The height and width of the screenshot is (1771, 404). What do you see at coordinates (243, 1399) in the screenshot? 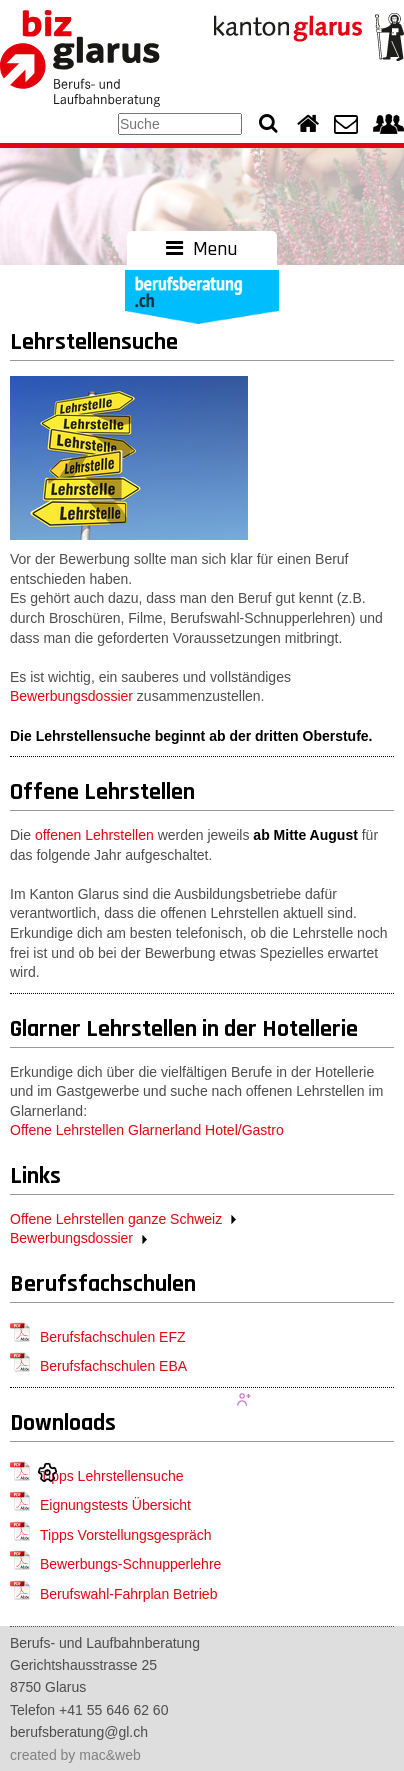
I see `add a new contact` at bounding box center [243, 1399].